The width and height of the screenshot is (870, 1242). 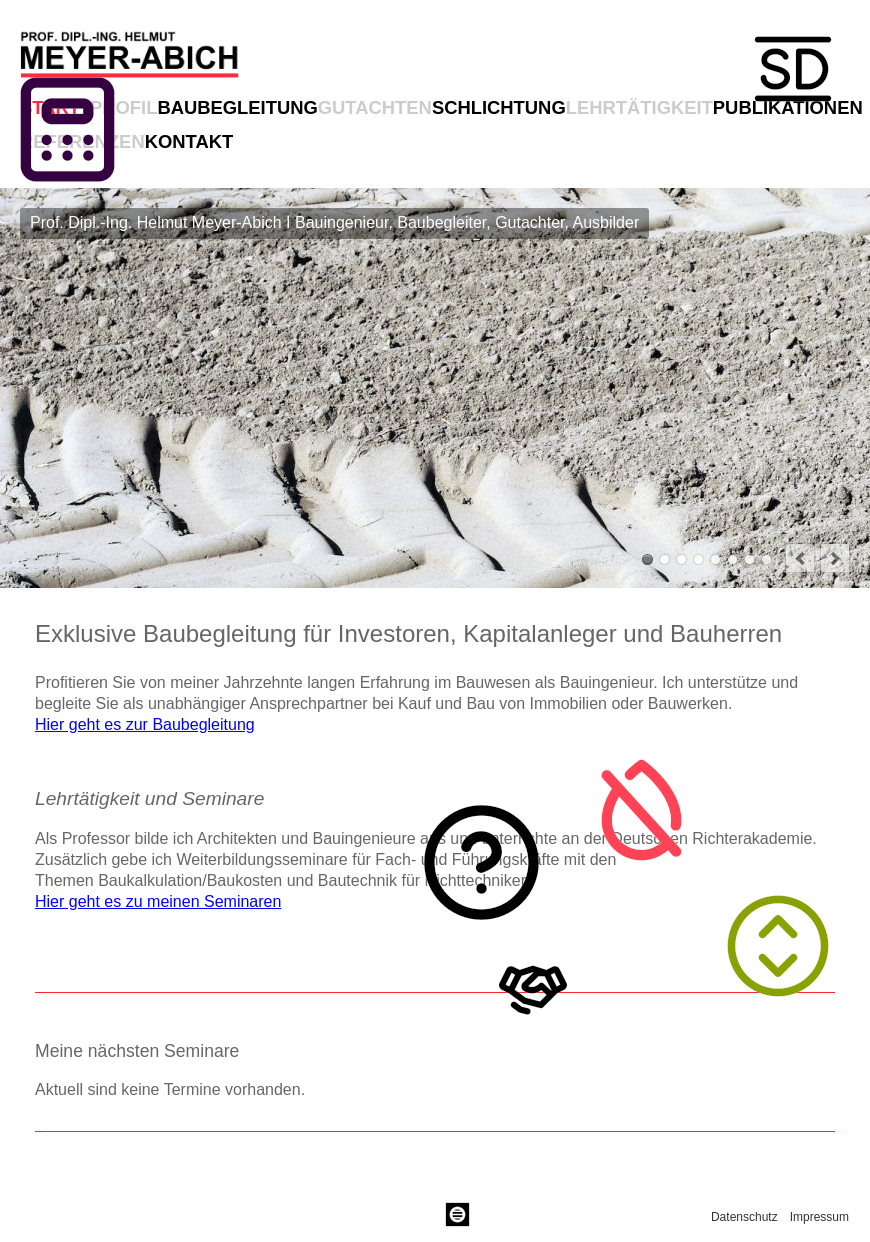 What do you see at coordinates (793, 69) in the screenshot?
I see `indicates standard definition video quality` at bounding box center [793, 69].